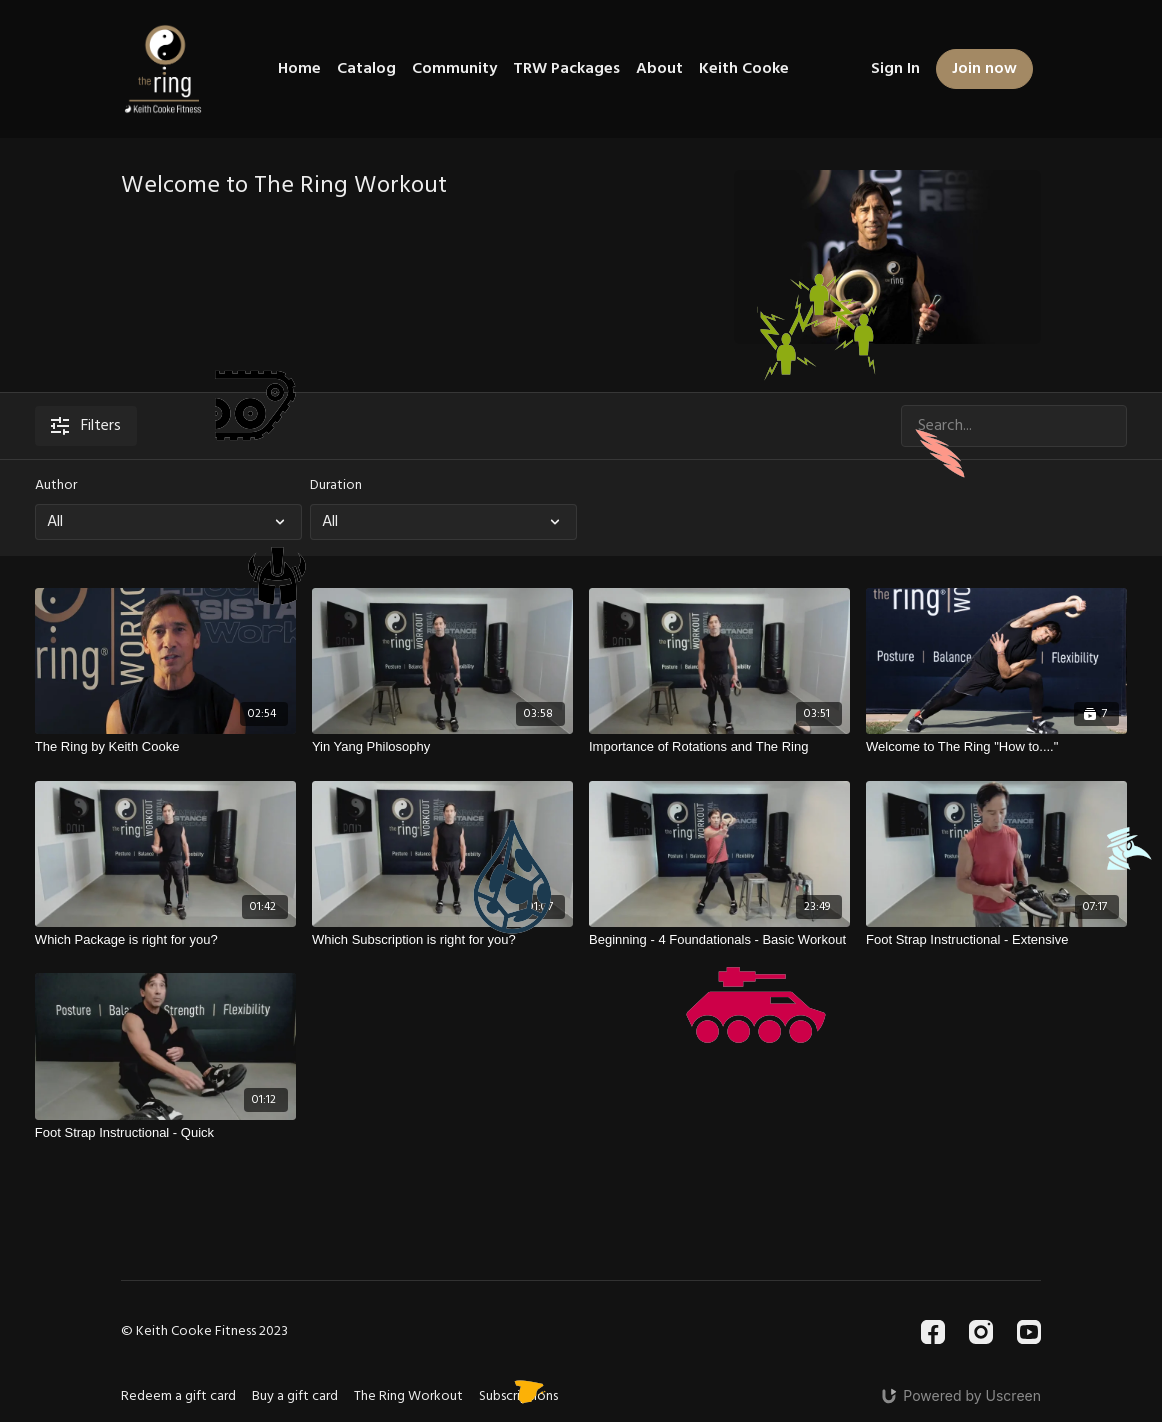  What do you see at coordinates (255, 405) in the screenshot?
I see `select tank or tracked vehicle in a game` at bounding box center [255, 405].